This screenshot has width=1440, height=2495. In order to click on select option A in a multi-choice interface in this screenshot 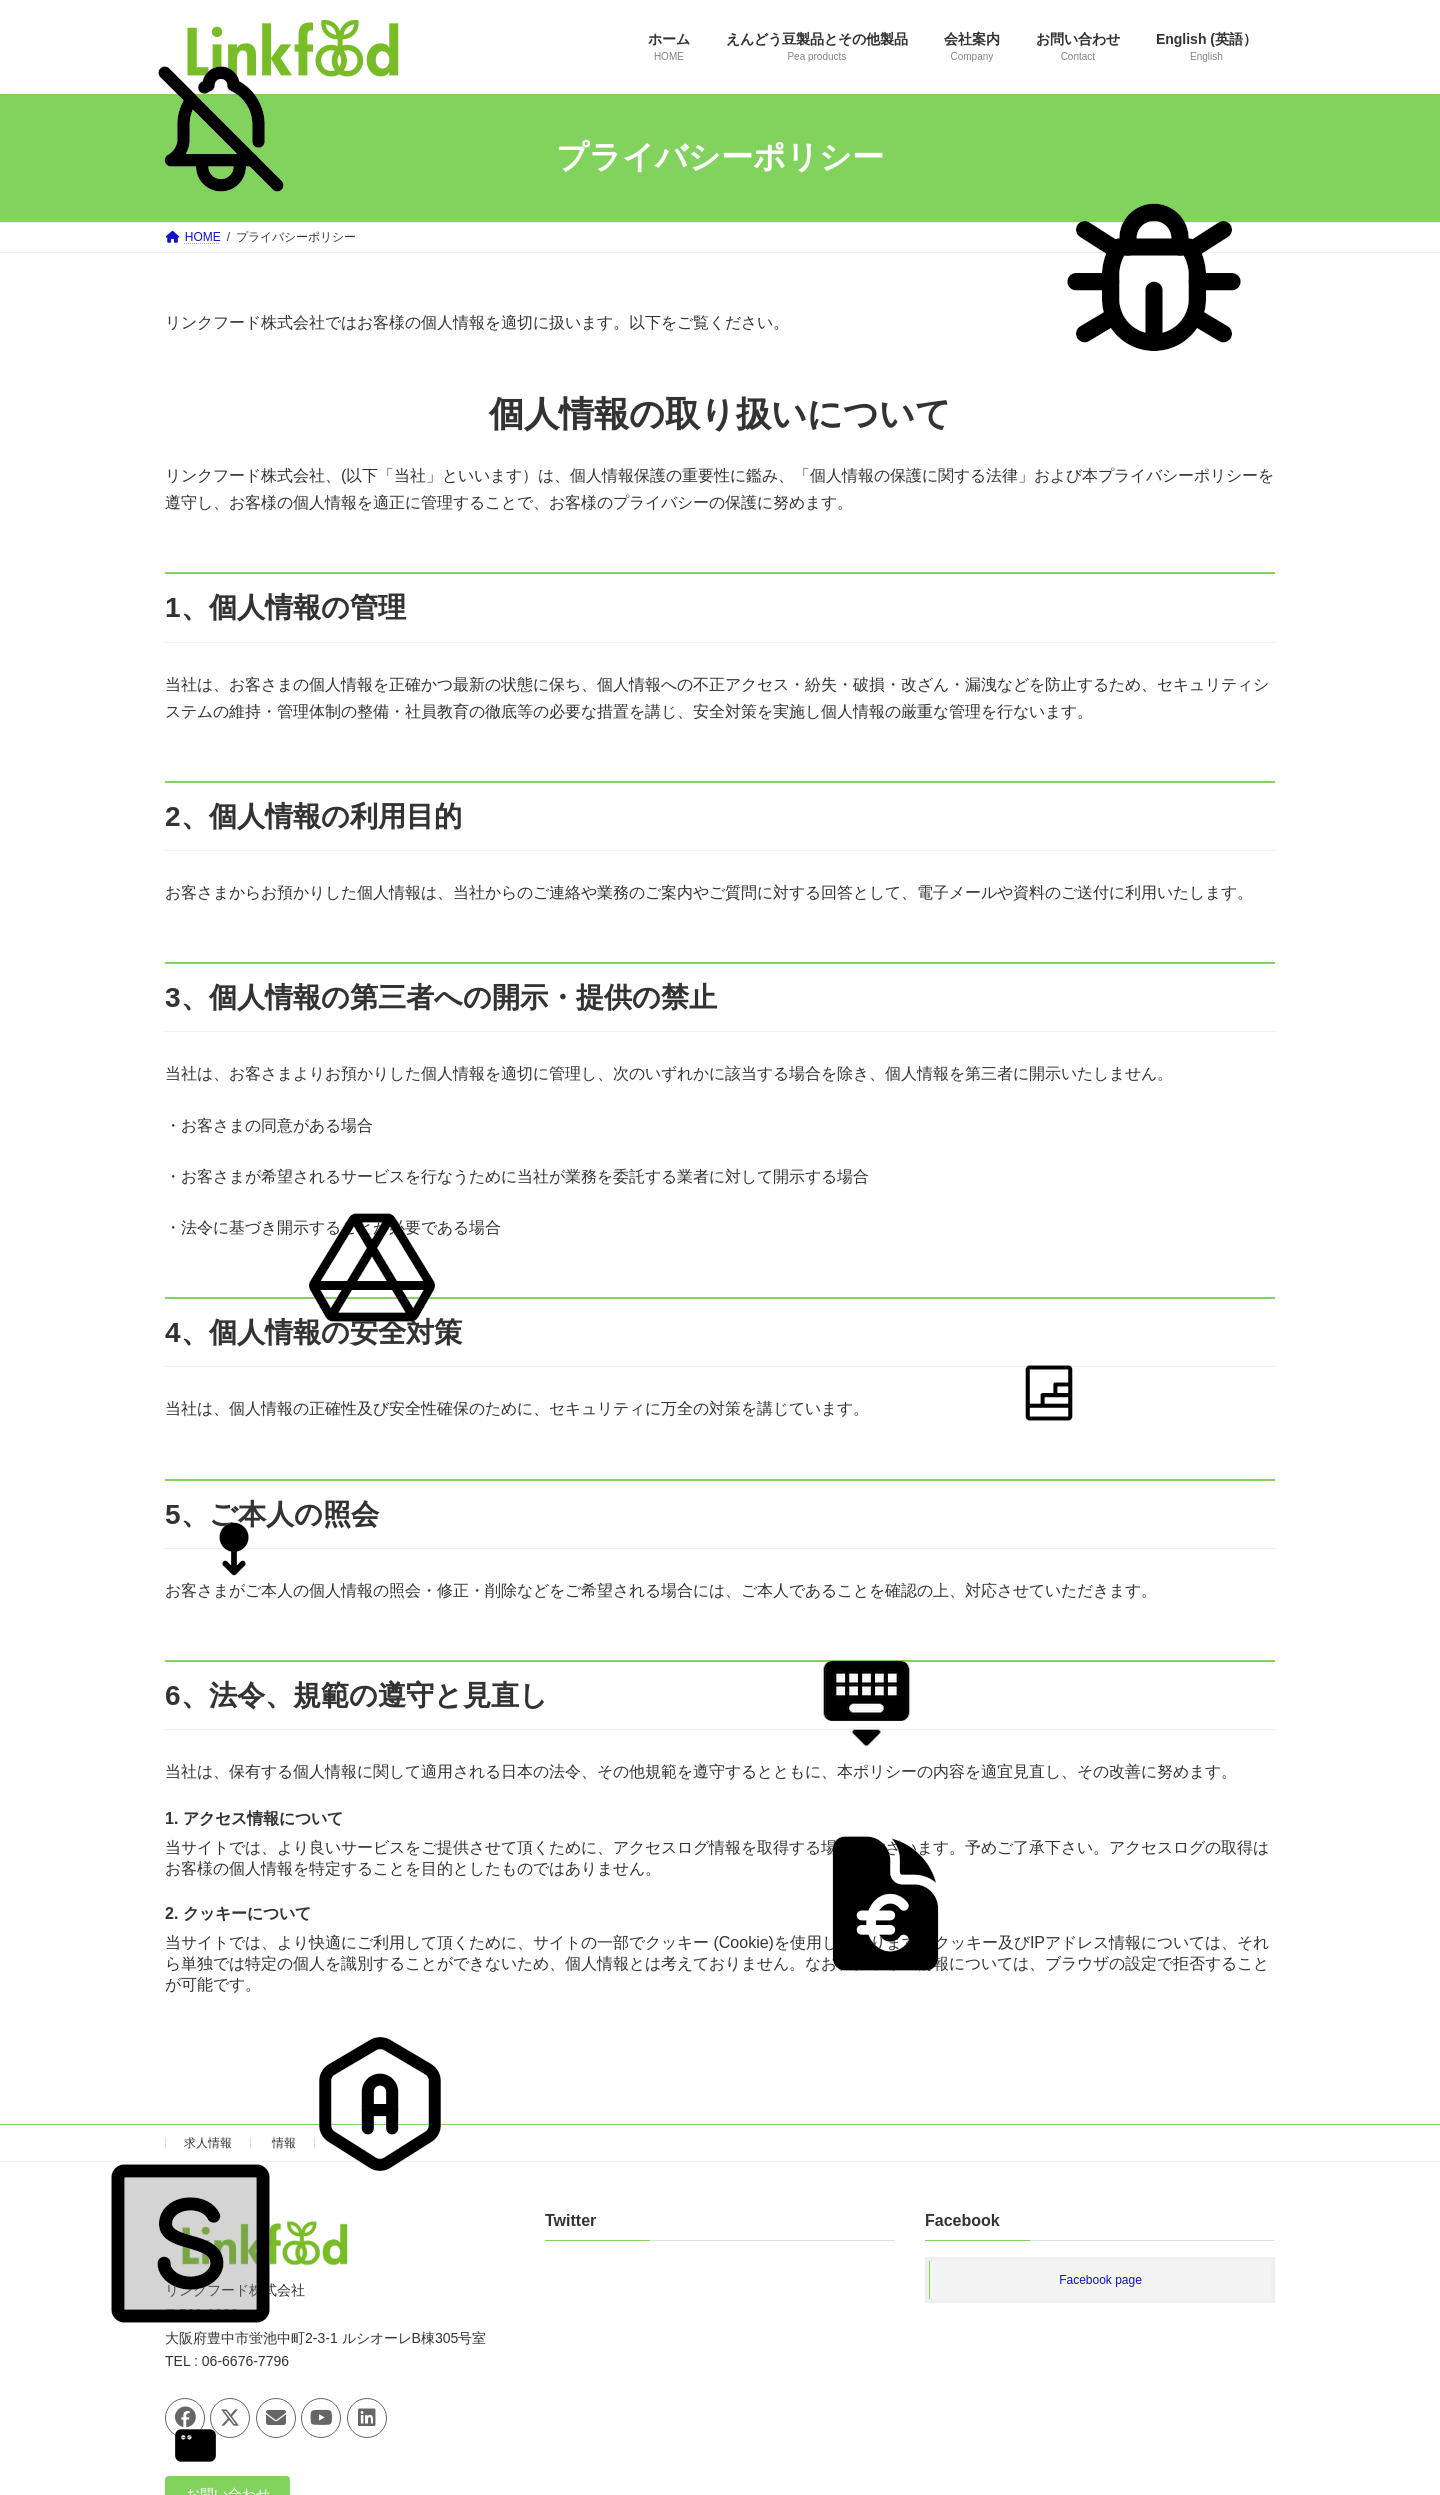, I will do `click(380, 2104)`.